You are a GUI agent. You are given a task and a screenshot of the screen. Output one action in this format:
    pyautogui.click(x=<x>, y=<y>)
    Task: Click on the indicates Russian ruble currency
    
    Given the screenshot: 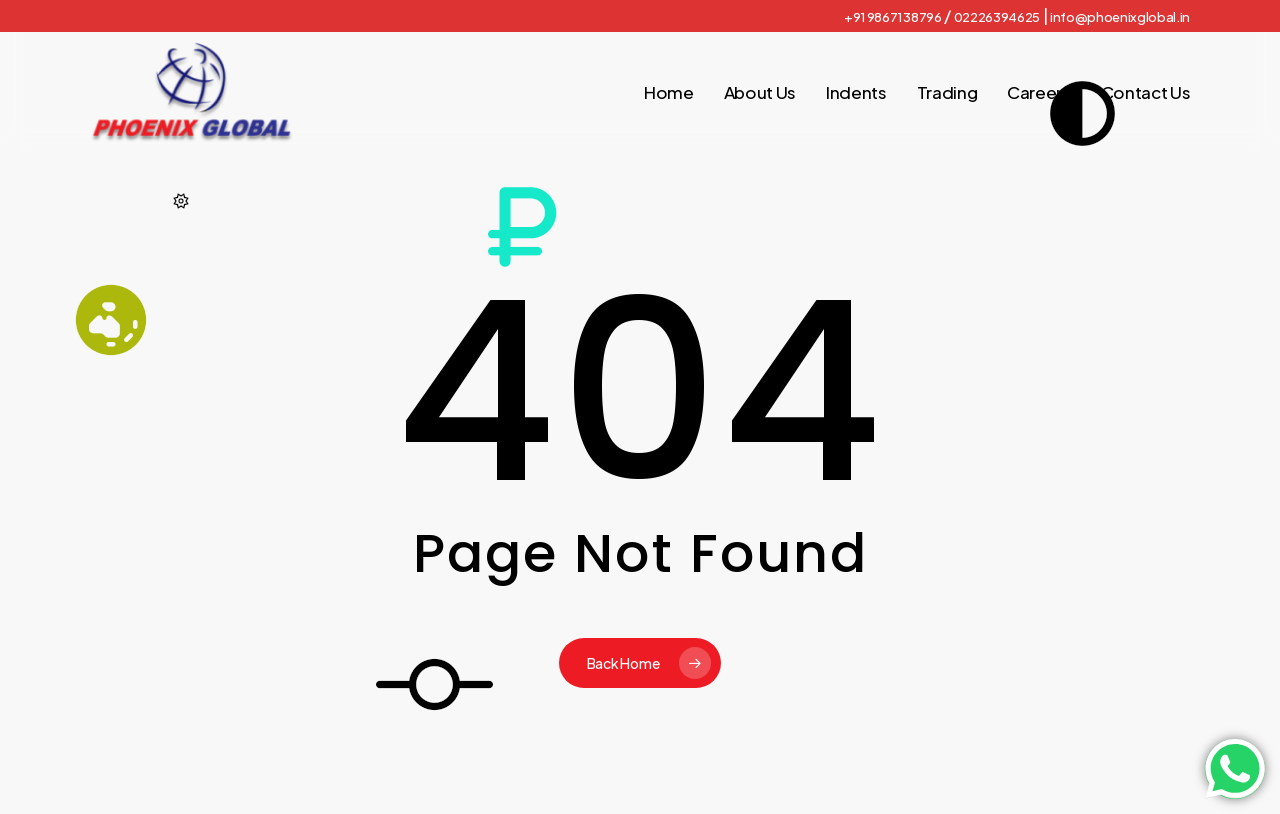 What is the action you would take?
    pyautogui.click(x=525, y=227)
    